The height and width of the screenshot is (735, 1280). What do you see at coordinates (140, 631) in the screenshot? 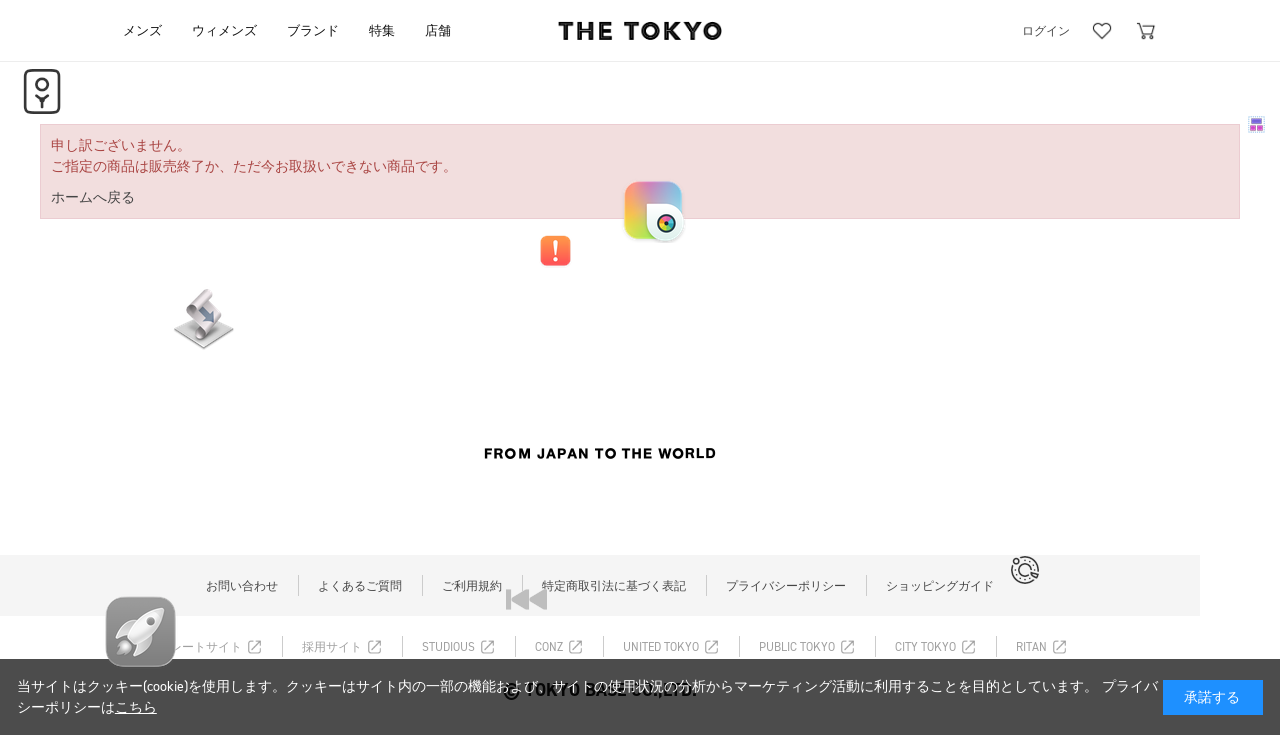
I see `open the games app or game center` at bounding box center [140, 631].